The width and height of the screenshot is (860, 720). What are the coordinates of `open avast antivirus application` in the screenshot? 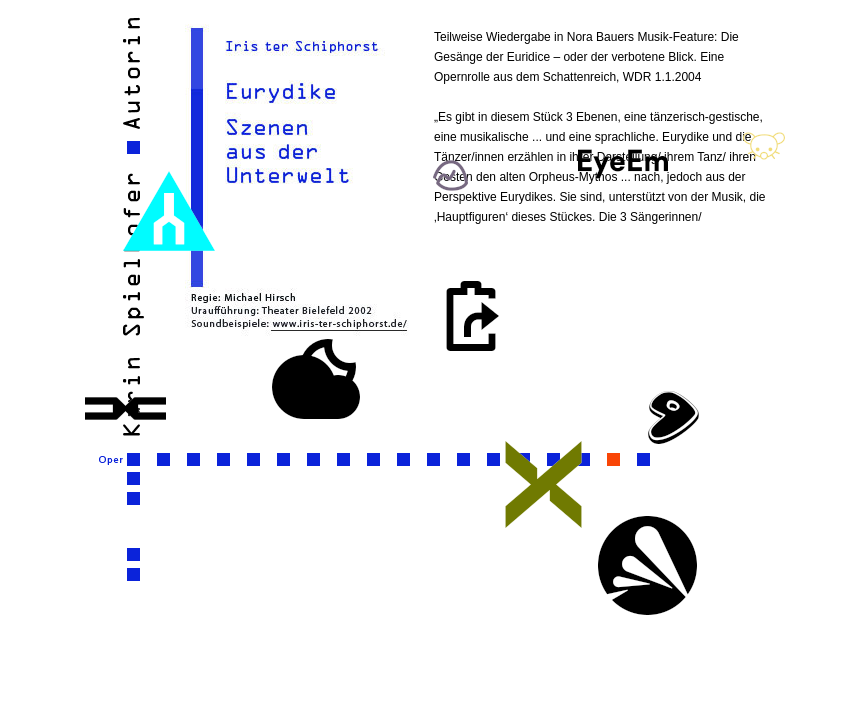 It's located at (647, 565).